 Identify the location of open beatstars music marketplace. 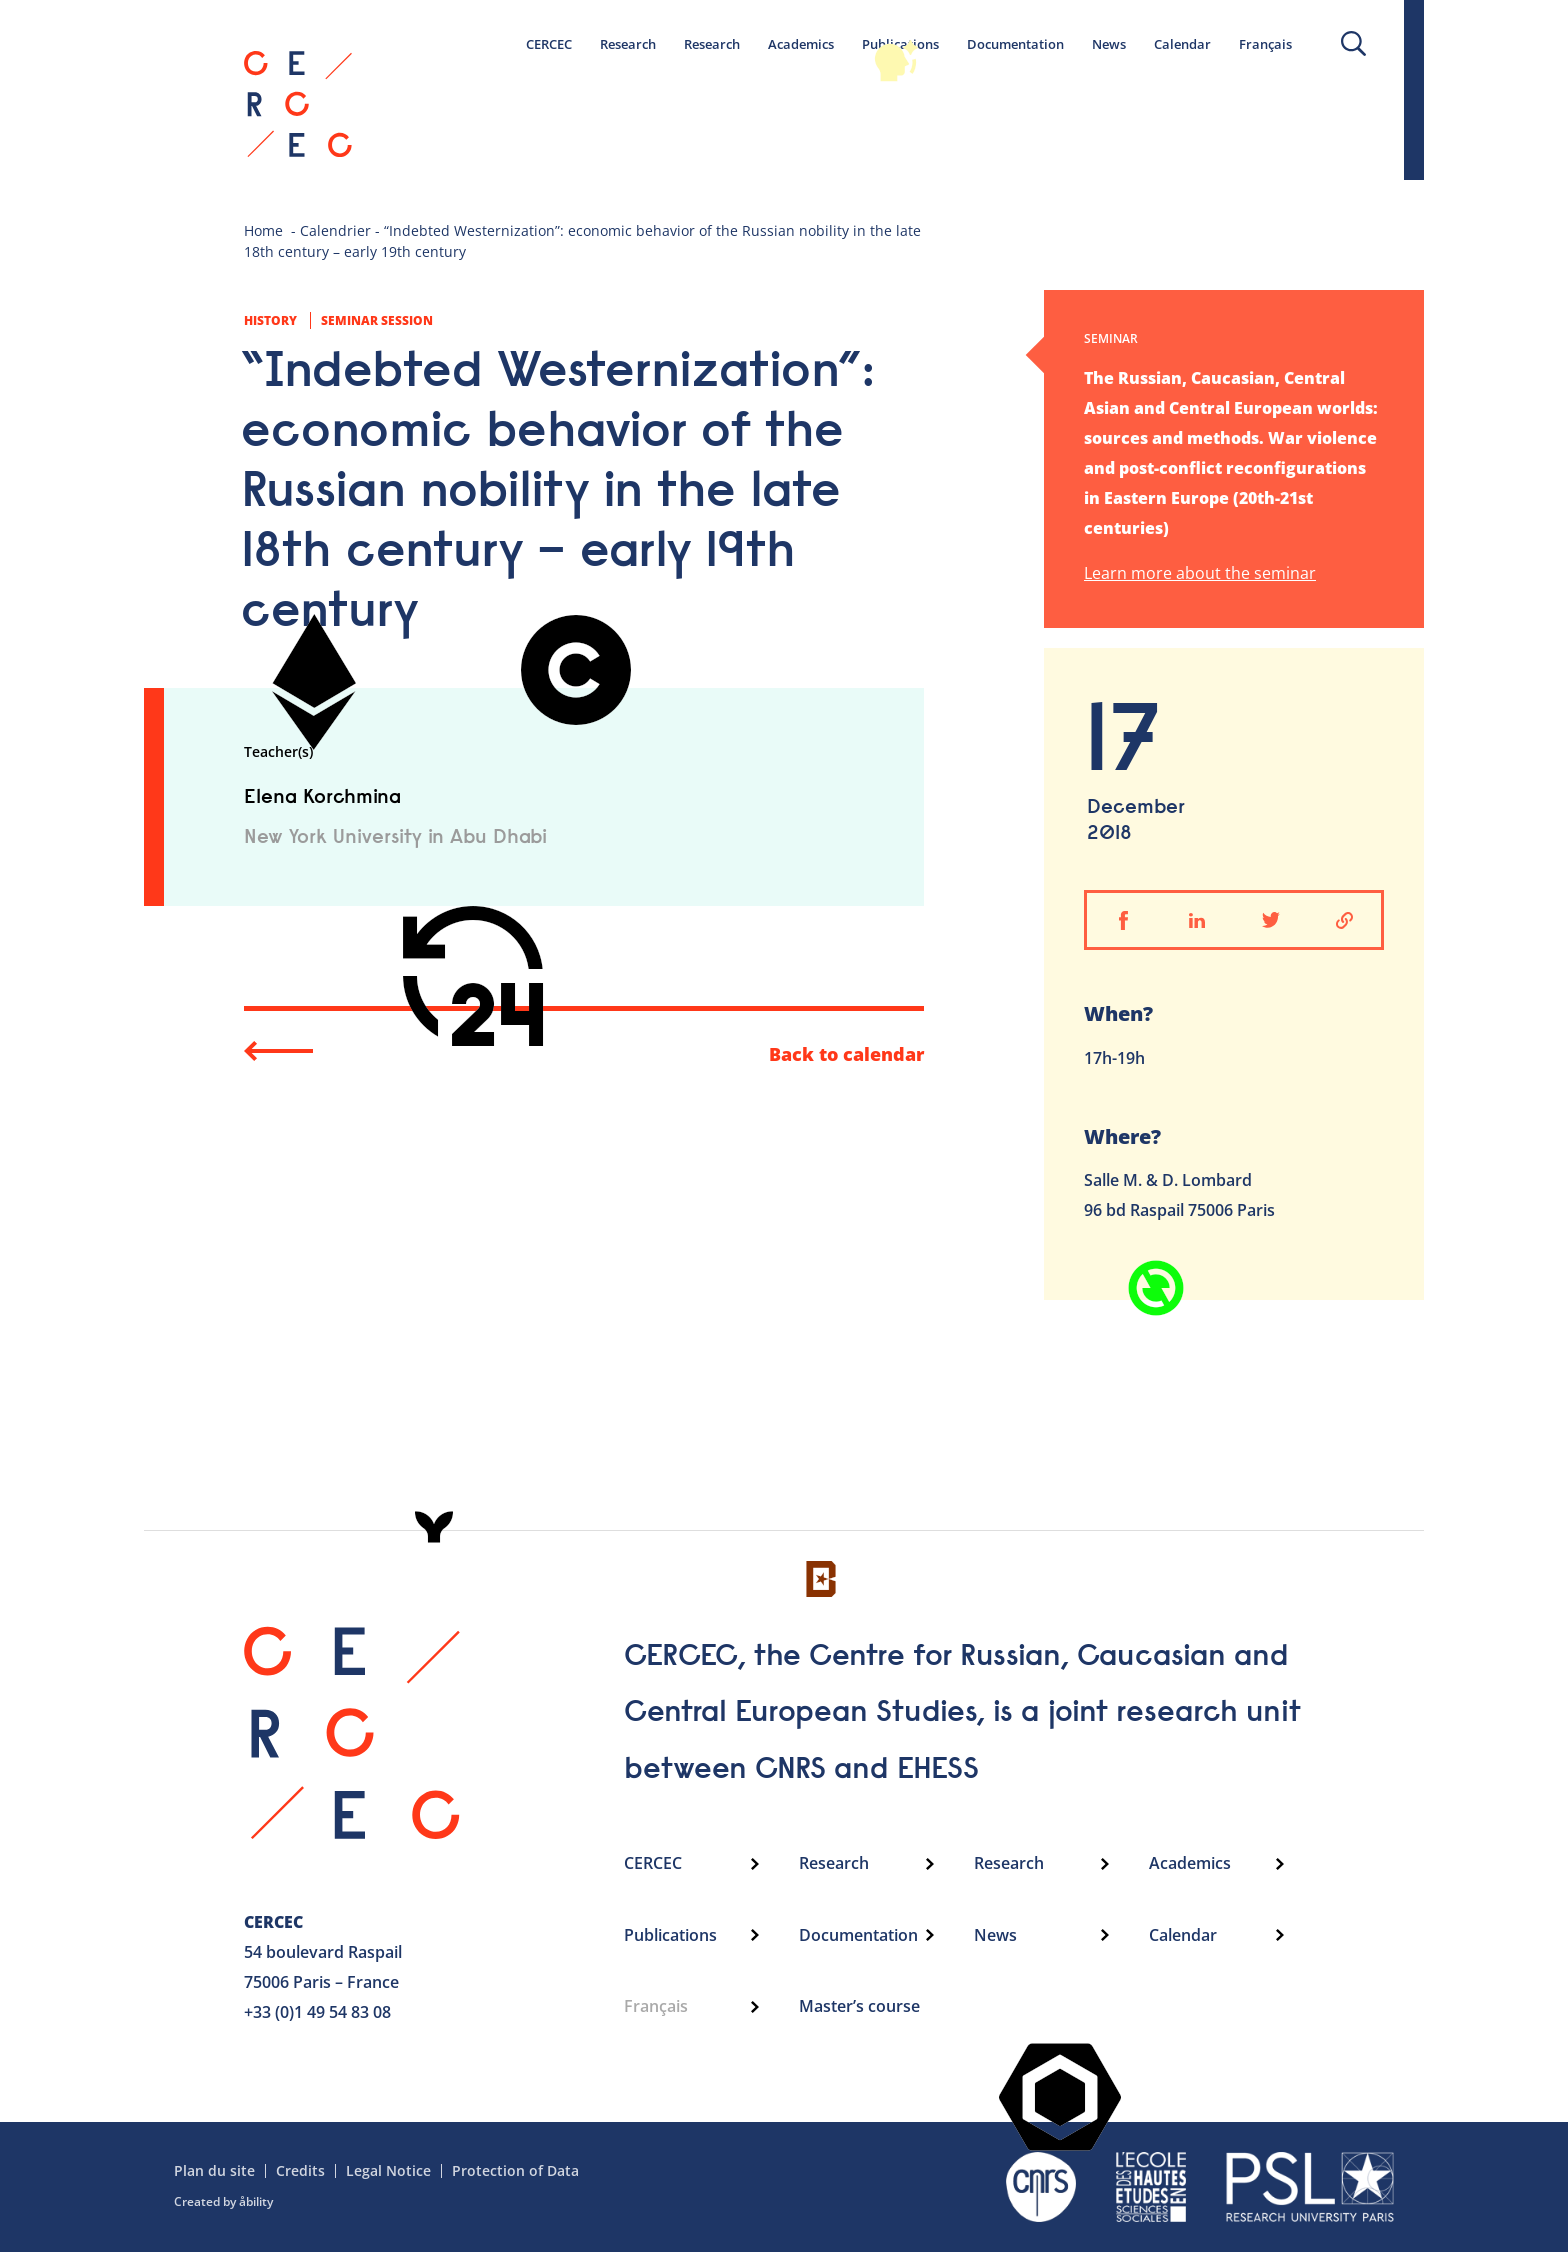
(821, 1579).